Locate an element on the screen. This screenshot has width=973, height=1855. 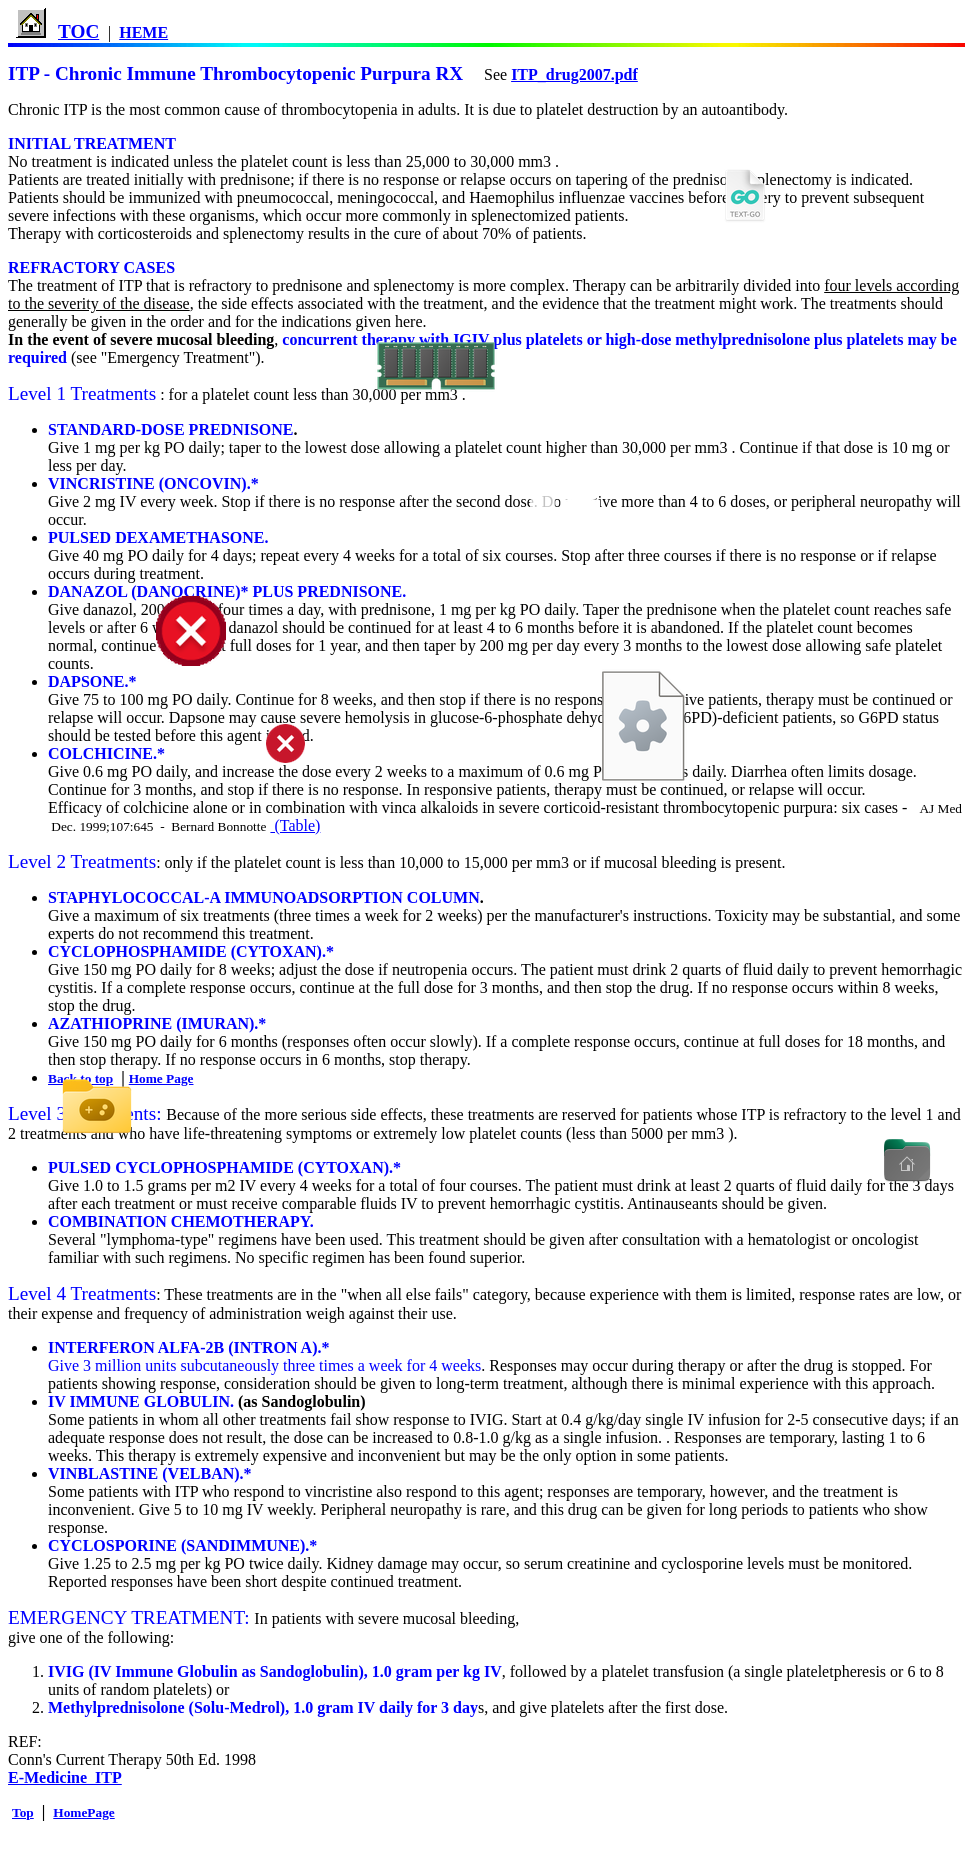
view system memory information is located at coordinates (436, 368).